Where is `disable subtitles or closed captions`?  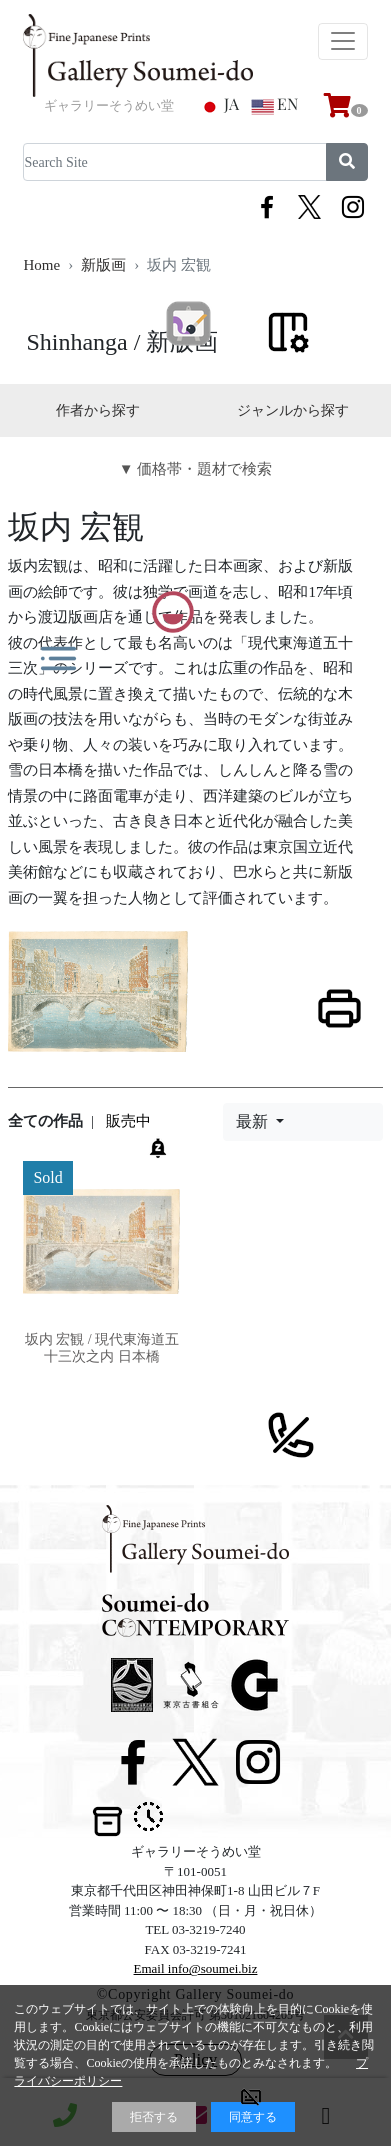
disable subtitles or closed captions is located at coordinates (251, 2097).